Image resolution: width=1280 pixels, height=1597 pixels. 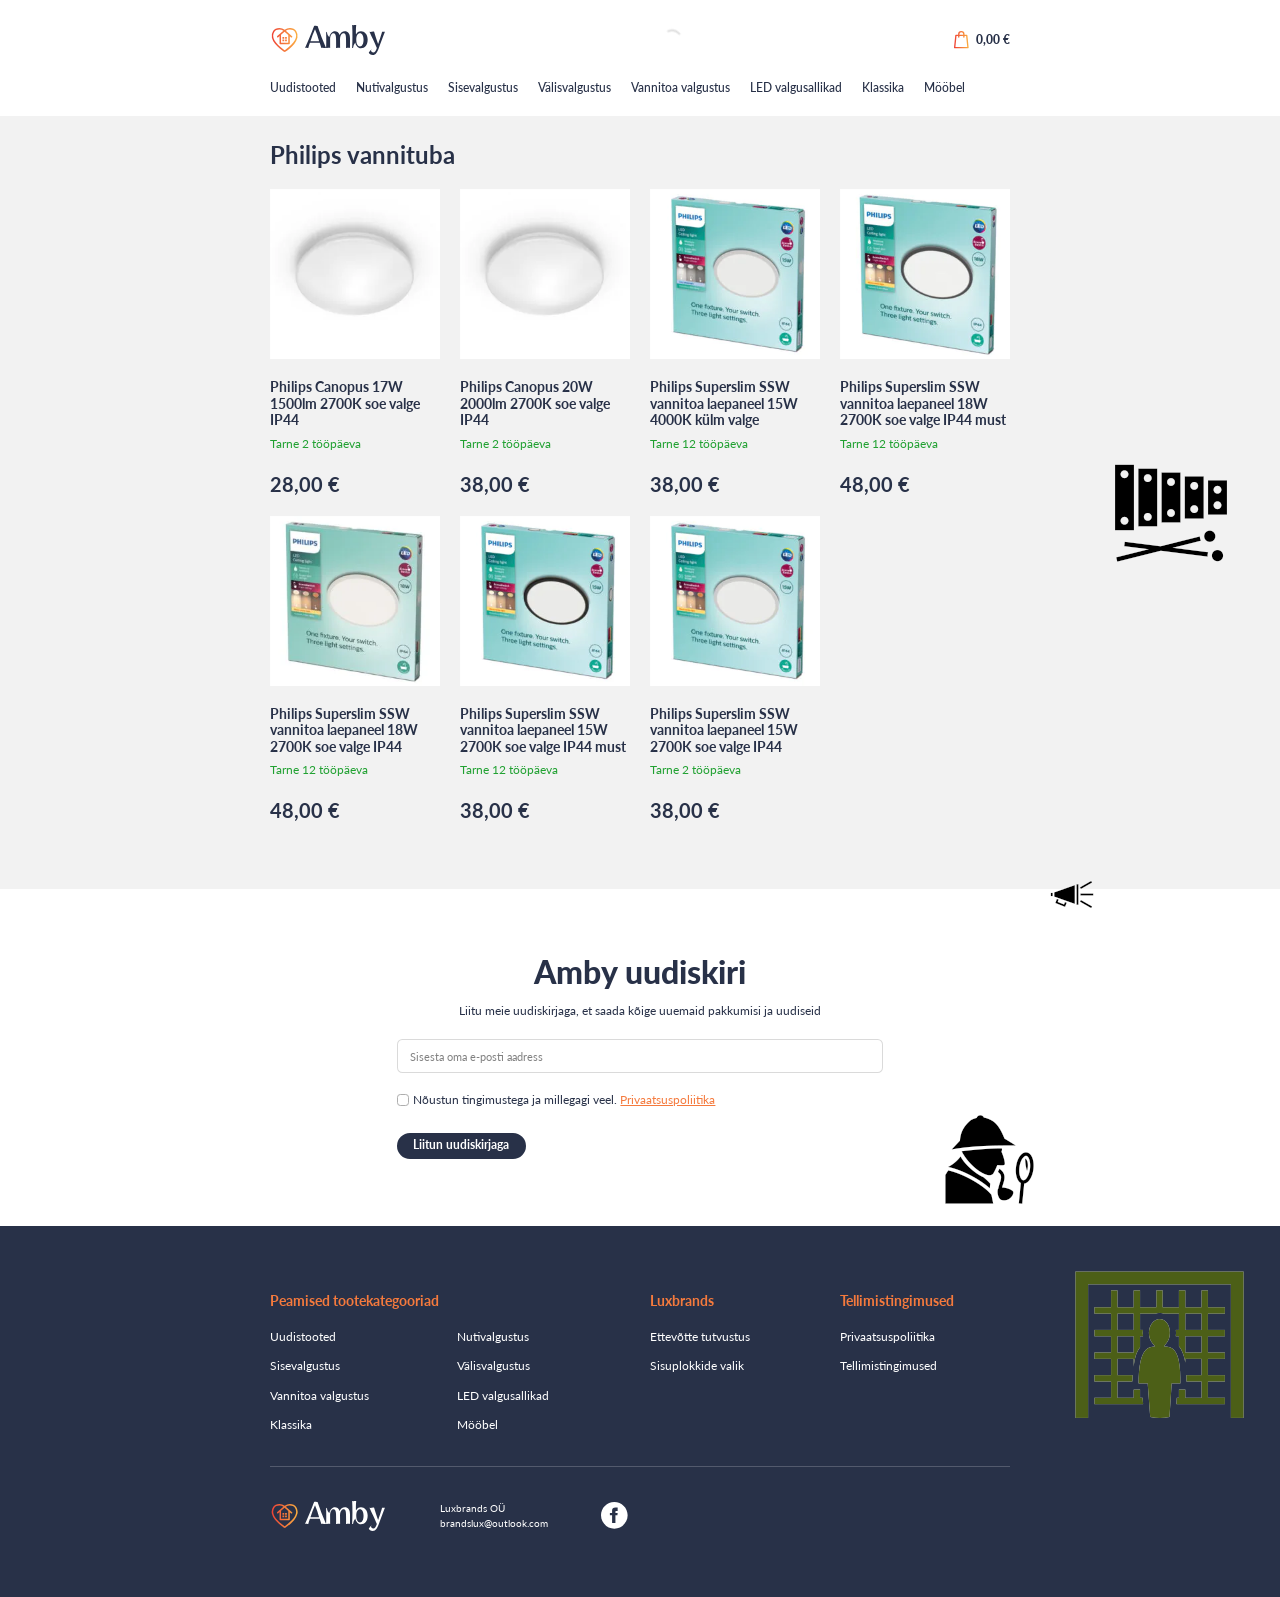 What do you see at coordinates (990, 1159) in the screenshot?
I see `search or investigate content` at bounding box center [990, 1159].